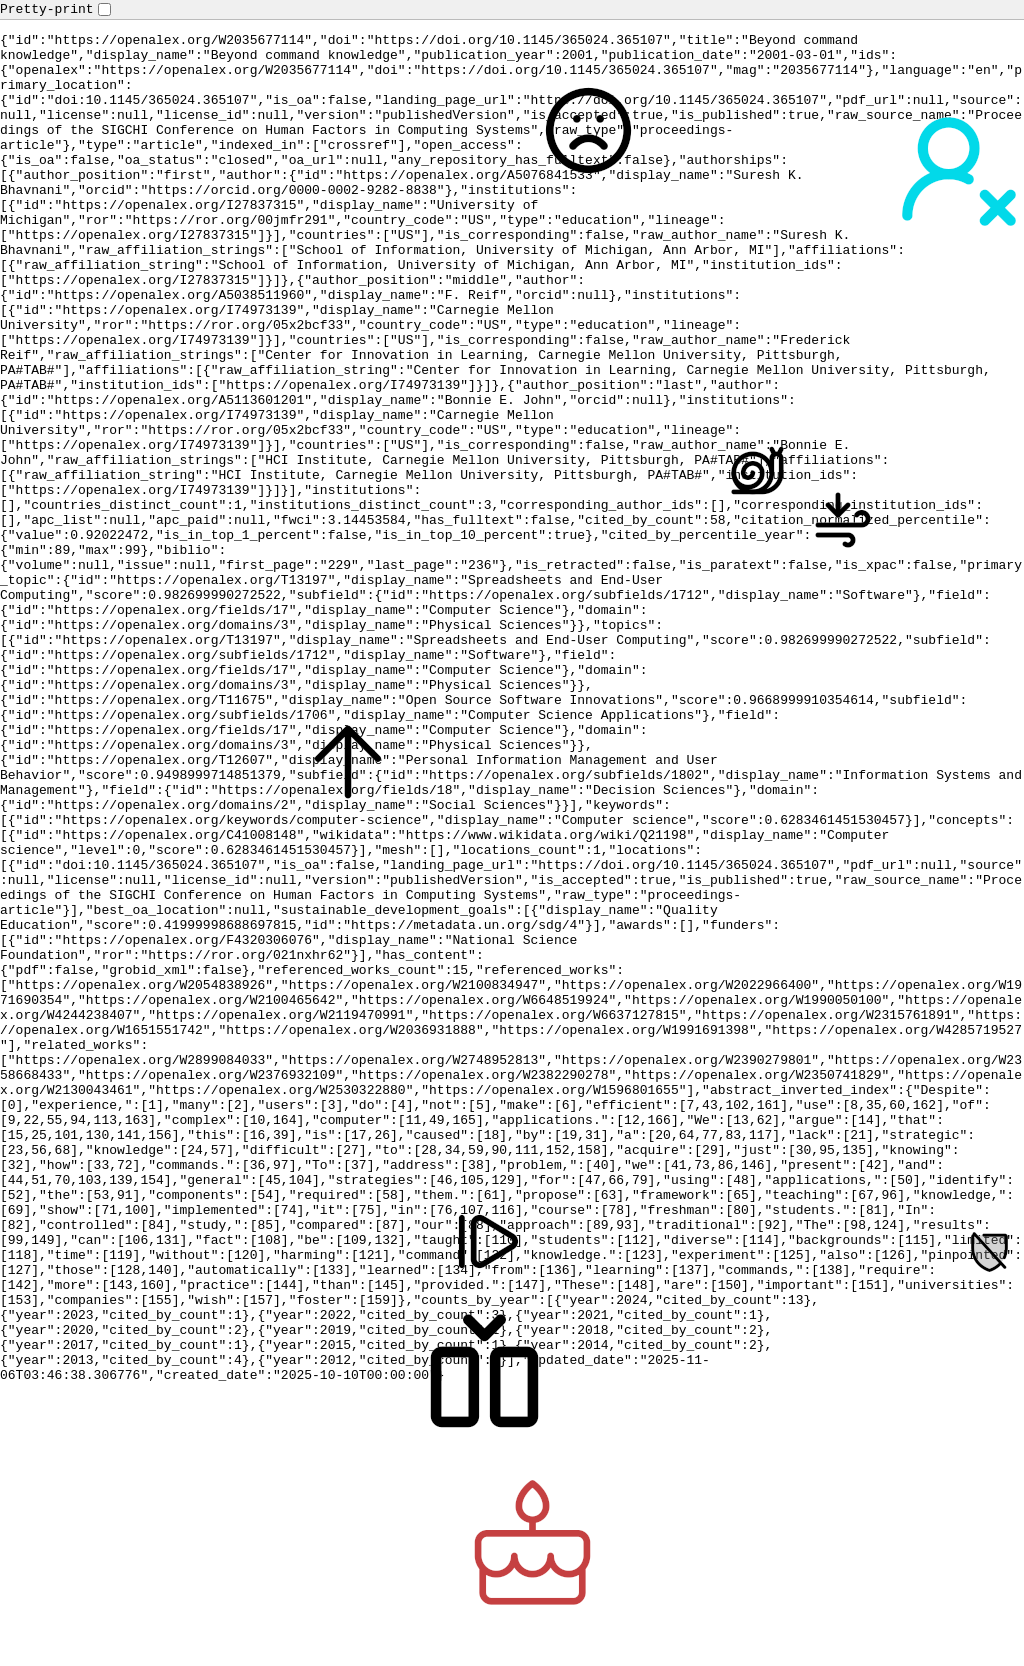  Describe the element at coordinates (484, 1373) in the screenshot. I see `align elements to the top edge` at that location.